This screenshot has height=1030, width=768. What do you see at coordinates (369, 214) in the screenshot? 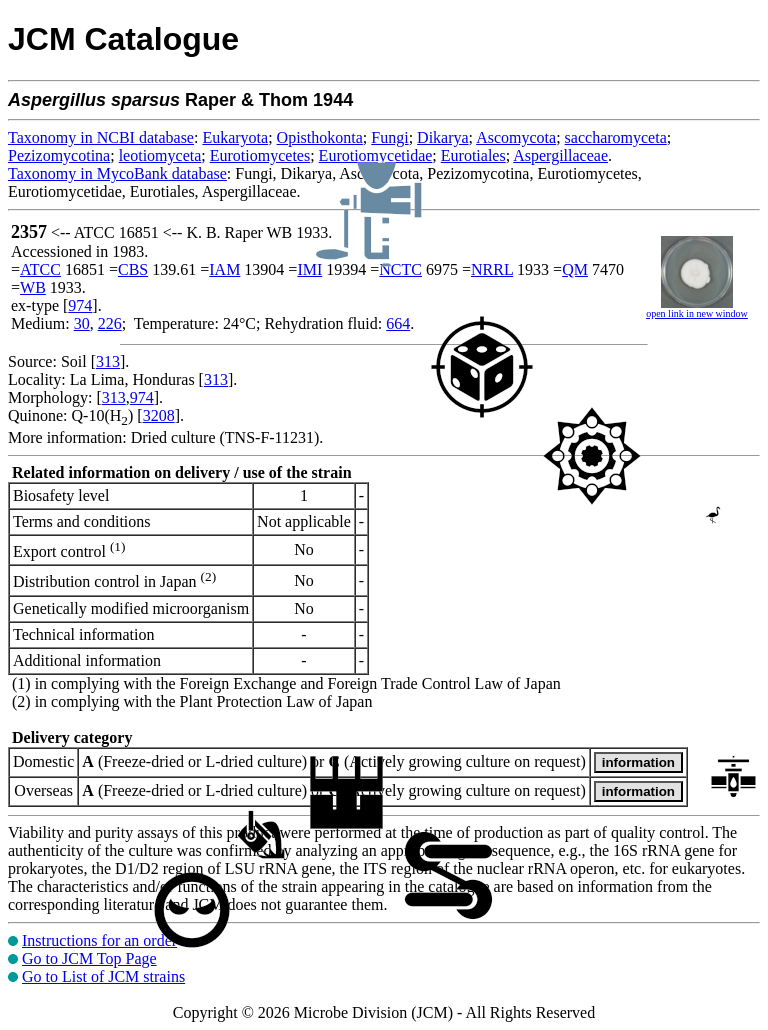
I see `select manual meat grinder tool or equipment` at bounding box center [369, 214].